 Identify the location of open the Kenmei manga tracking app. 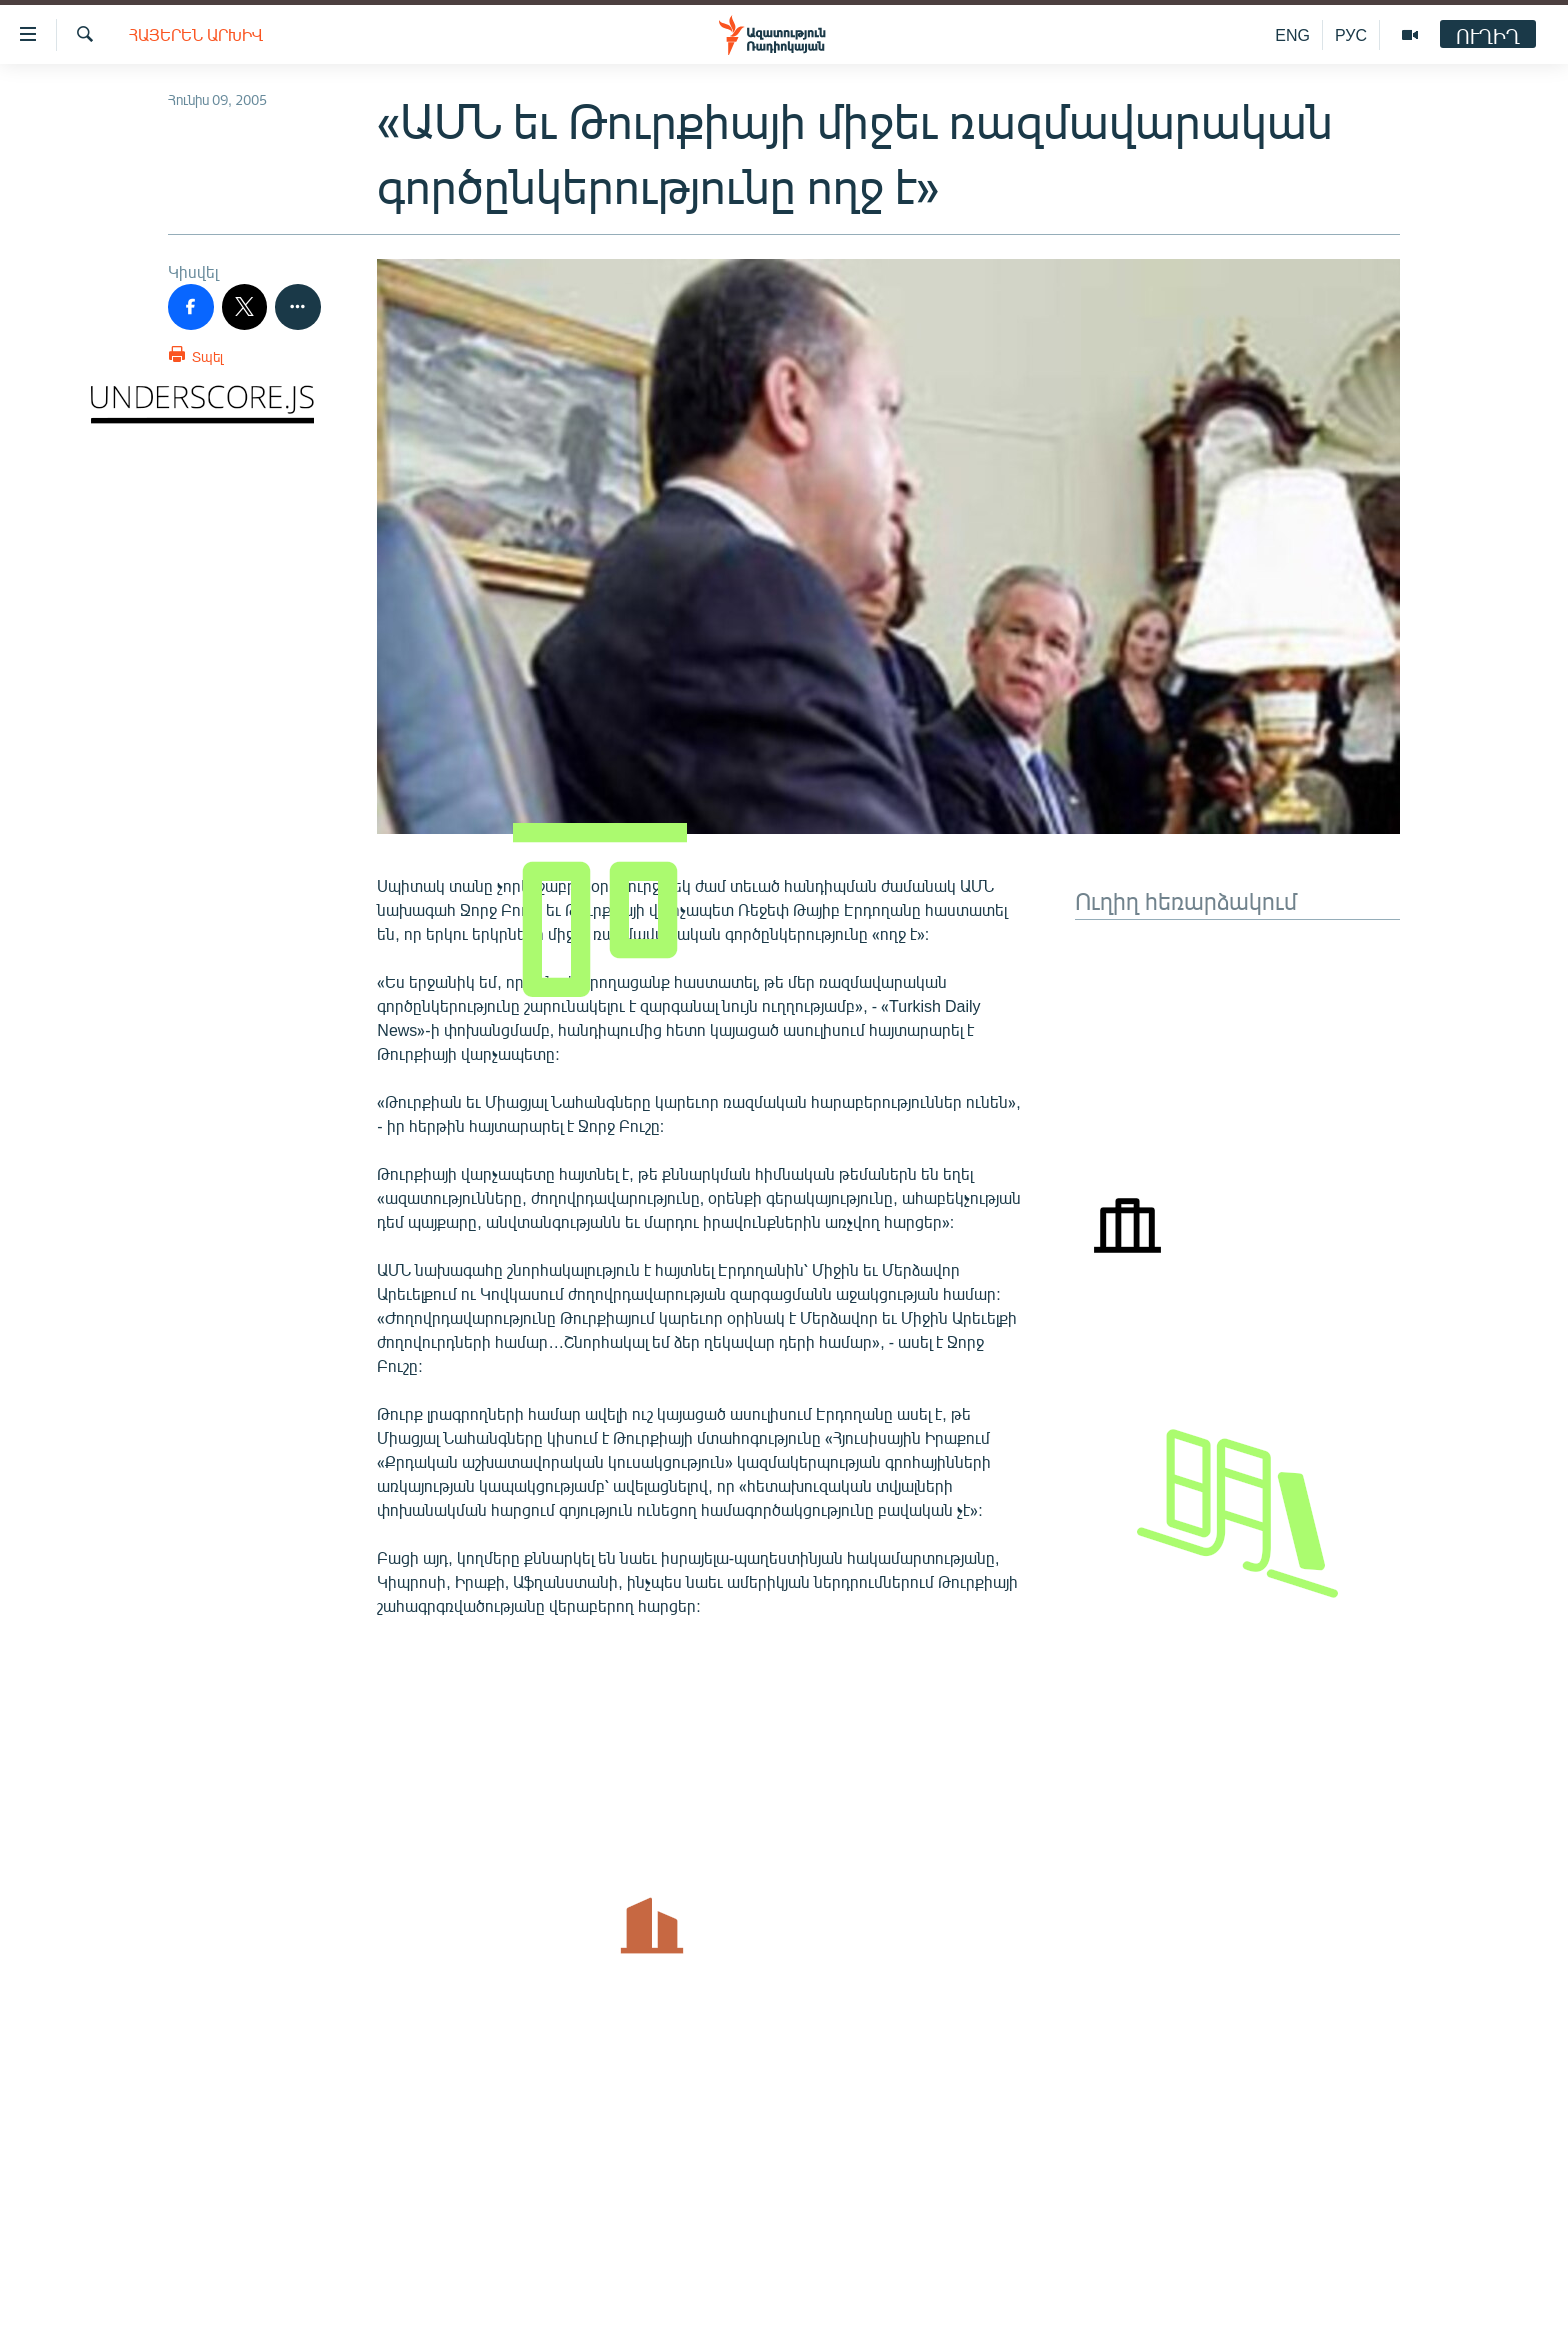
(1237, 1513).